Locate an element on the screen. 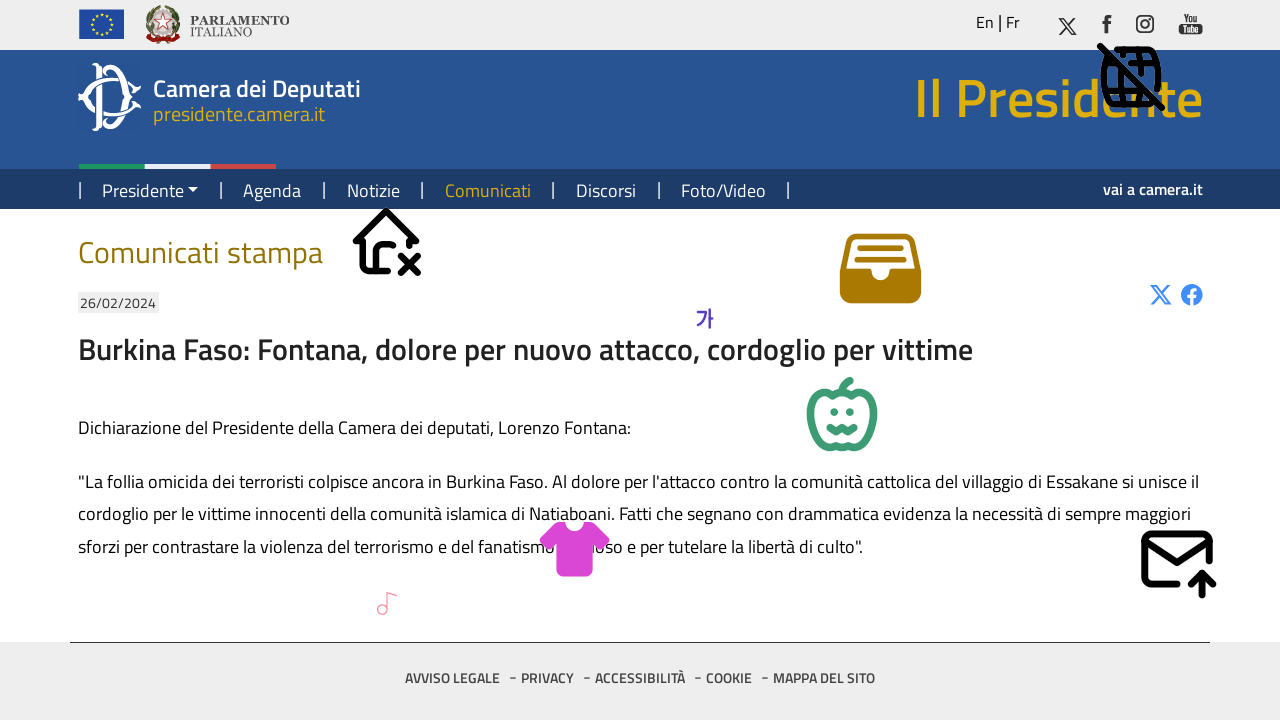  browse clothing or apparel items is located at coordinates (574, 547).